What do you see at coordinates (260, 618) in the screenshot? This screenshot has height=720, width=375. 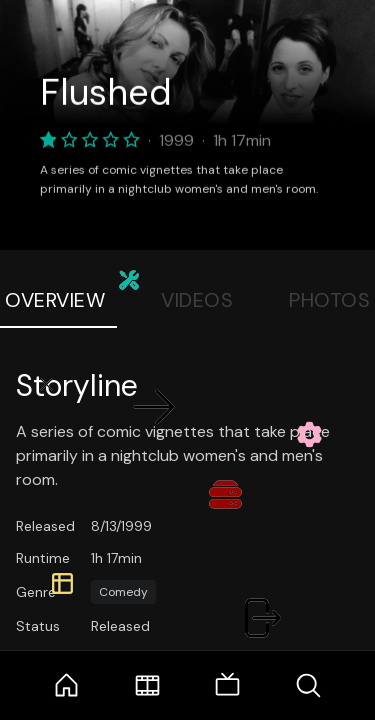 I see `log out of your account` at bounding box center [260, 618].